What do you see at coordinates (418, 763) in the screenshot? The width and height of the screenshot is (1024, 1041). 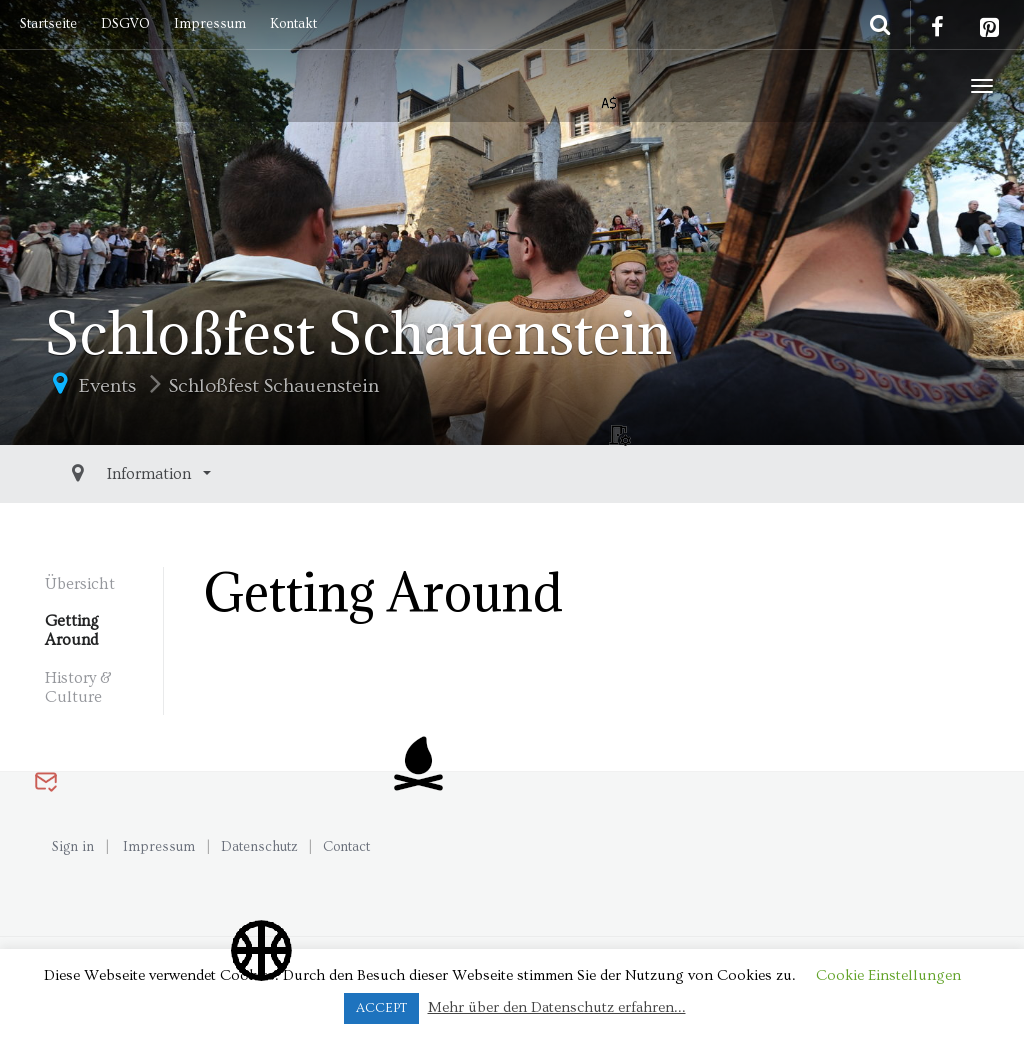 I see `access camping or outdoor activity features` at bounding box center [418, 763].